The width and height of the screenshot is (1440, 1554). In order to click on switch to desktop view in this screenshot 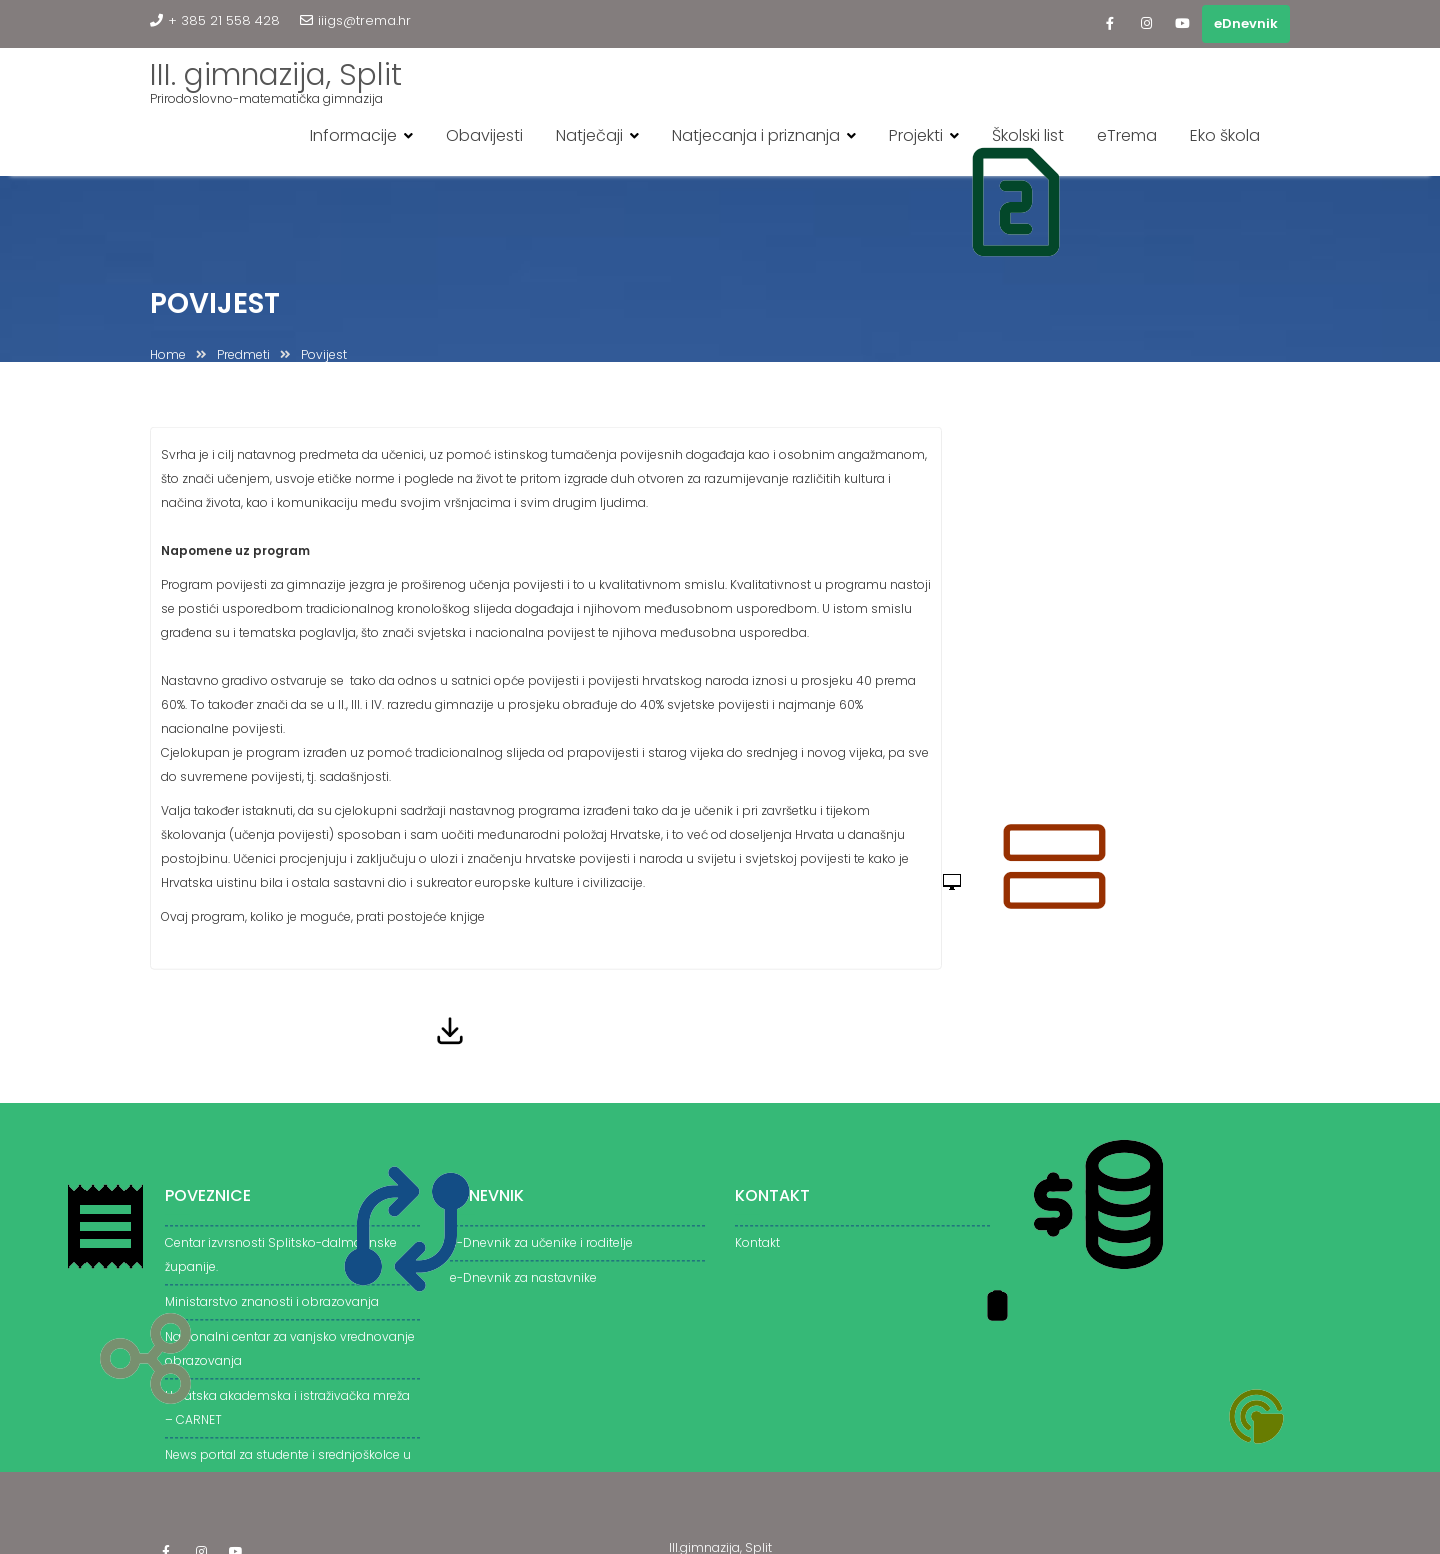, I will do `click(952, 882)`.